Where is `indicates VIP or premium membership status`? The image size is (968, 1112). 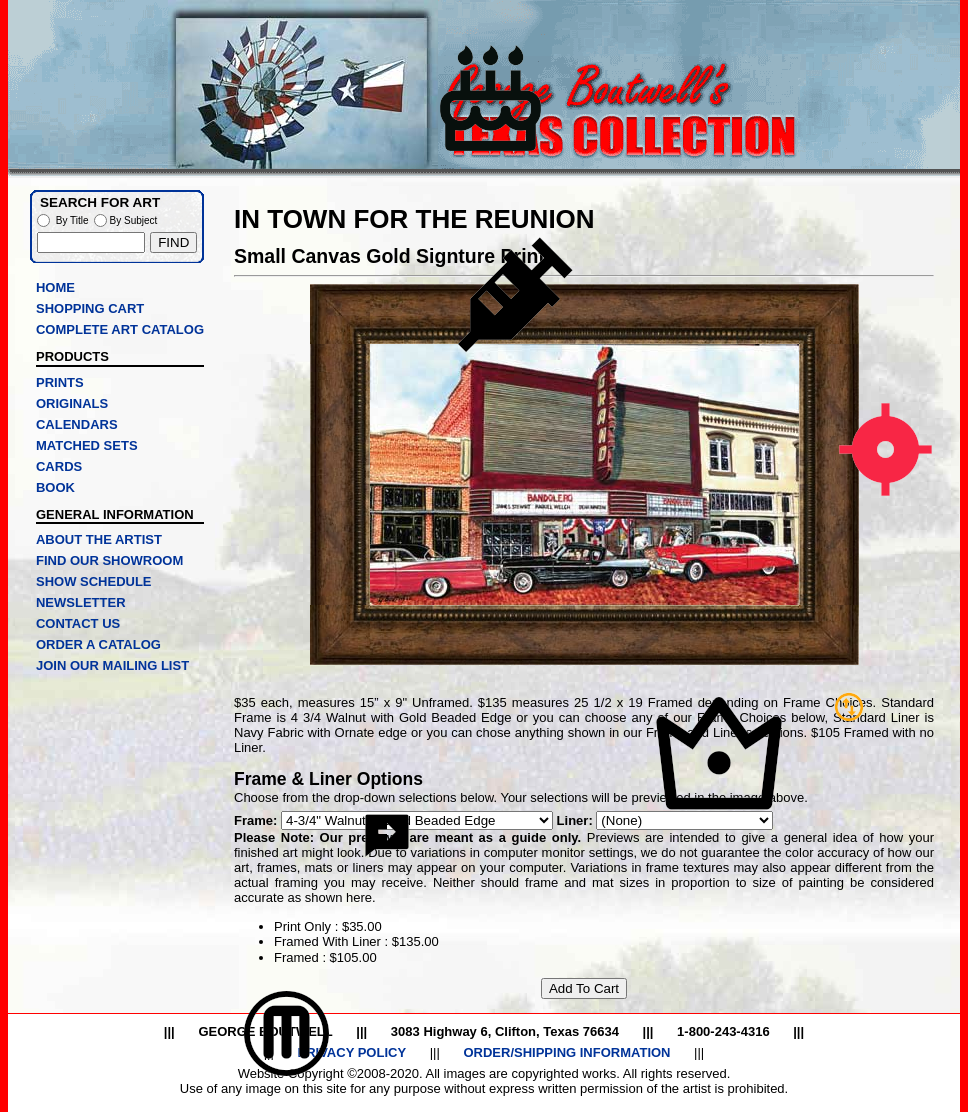 indicates VIP or premium membership status is located at coordinates (719, 757).